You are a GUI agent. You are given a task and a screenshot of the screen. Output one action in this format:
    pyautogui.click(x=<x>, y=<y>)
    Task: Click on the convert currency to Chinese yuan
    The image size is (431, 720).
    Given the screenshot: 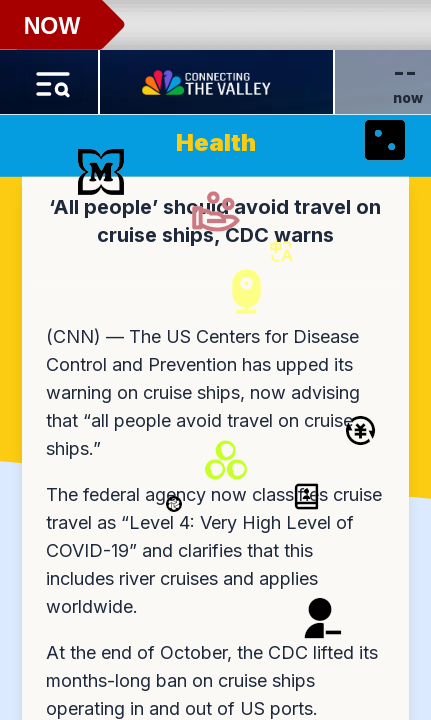 What is the action you would take?
    pyautogui.click(x=360, y=430)
    